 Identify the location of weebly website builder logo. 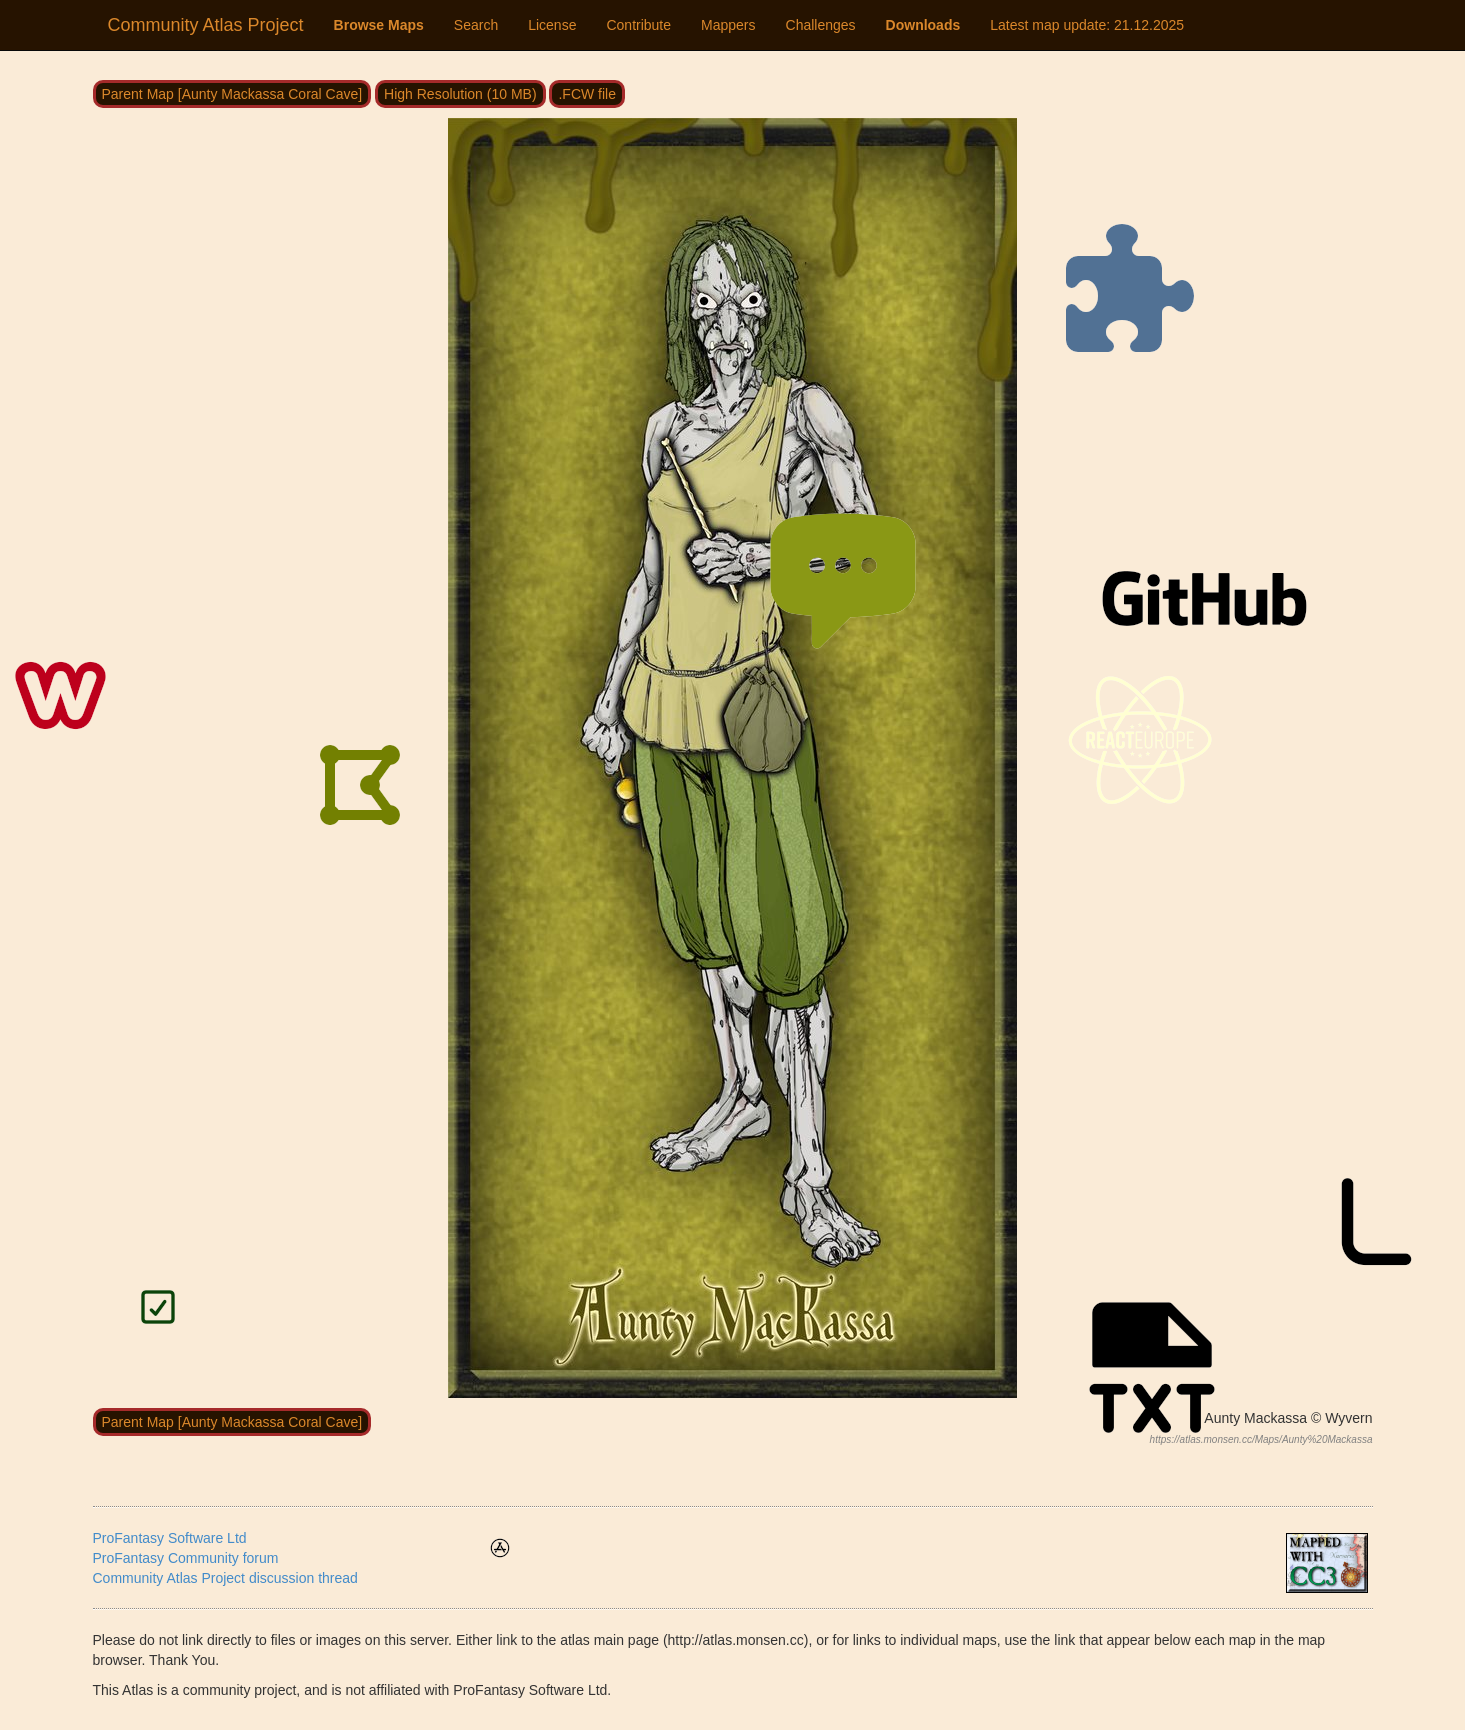
(60, 695).